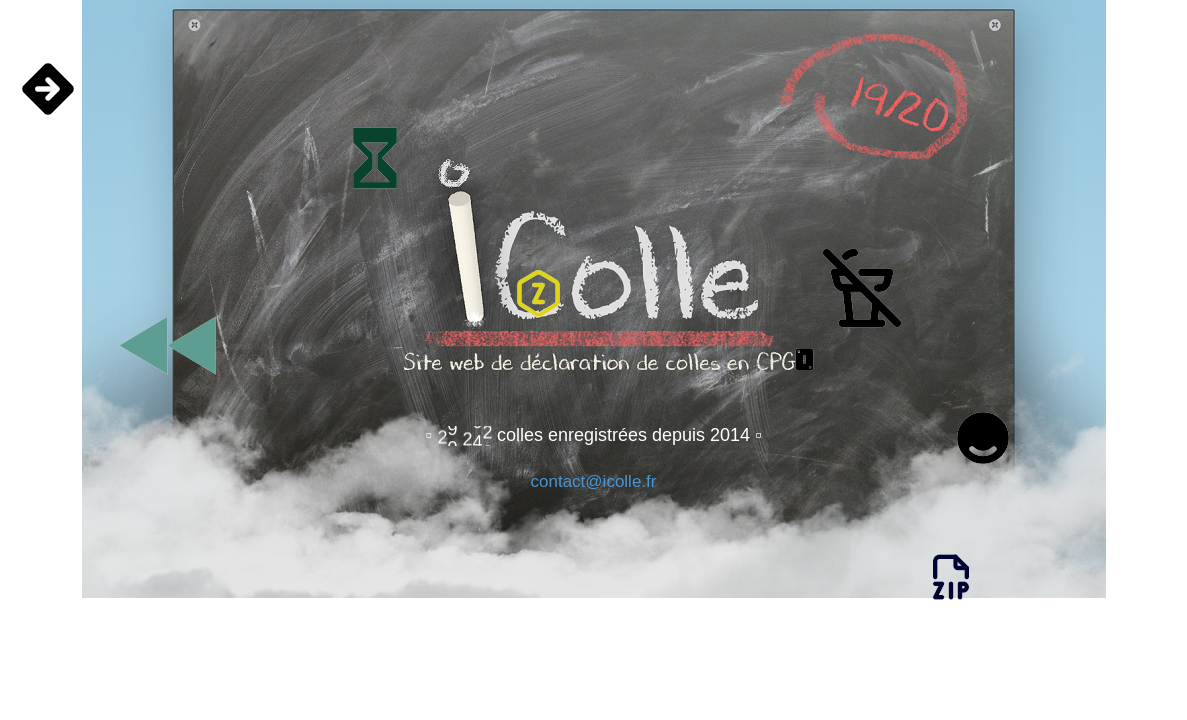 This screenshot has height=720, width=1187. What do you see at coordinates (375, 158) in the screenshot?
I see `indicates a process is in progress or loading` at bounding box center [375, 158].